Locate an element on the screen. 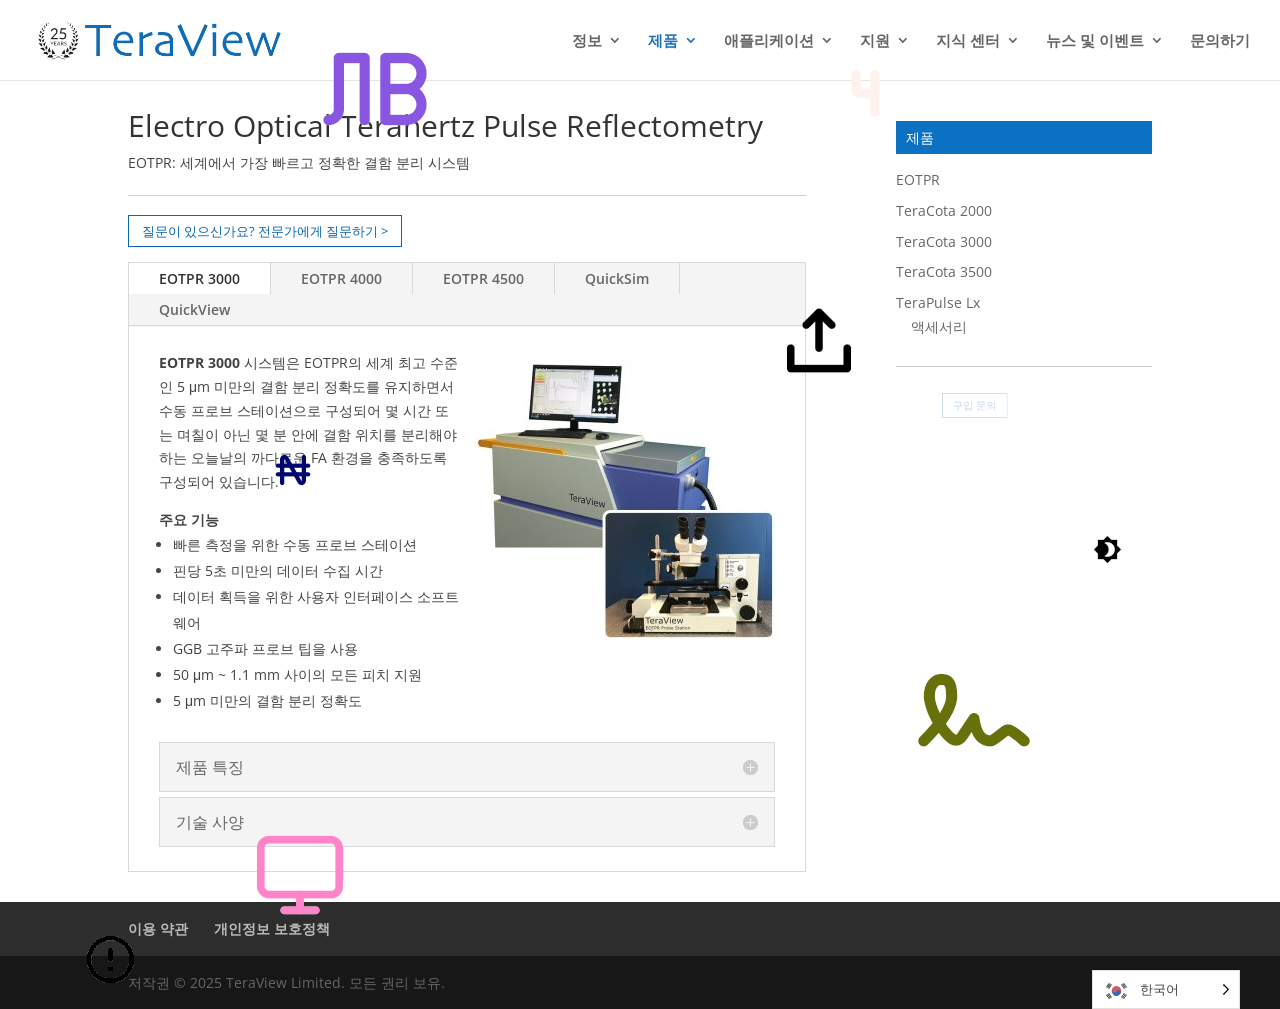 The height and width of the screenshot is (1009, 1280). switch to desktop display mode is located at coordinates (300, 875).